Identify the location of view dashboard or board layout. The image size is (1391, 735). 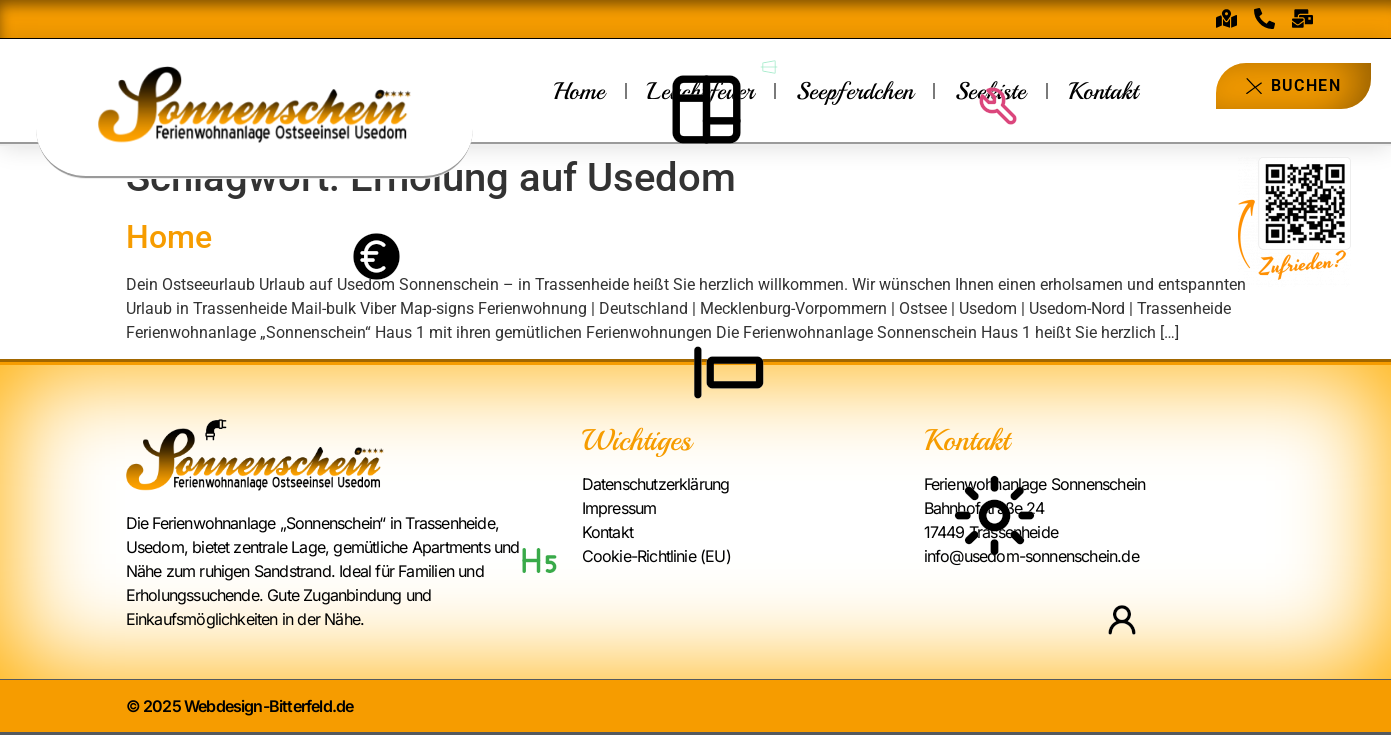
(706, 109).